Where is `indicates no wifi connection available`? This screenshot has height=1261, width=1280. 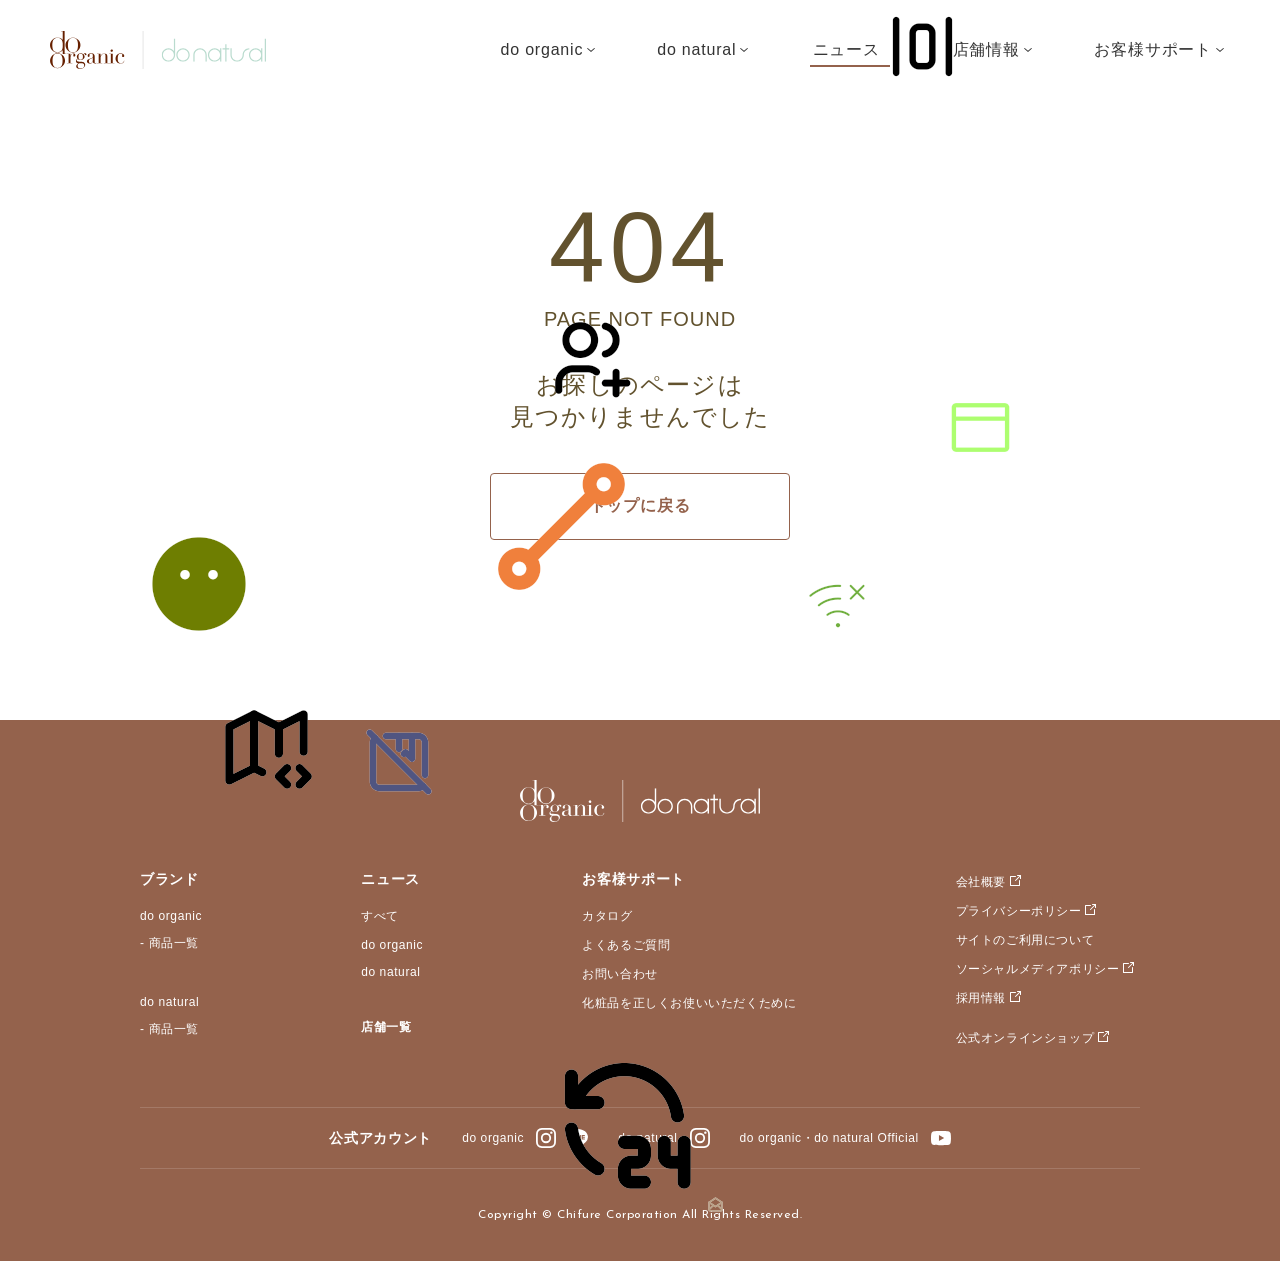 indicates no wifi connection available is located at coordinates (838, 605).